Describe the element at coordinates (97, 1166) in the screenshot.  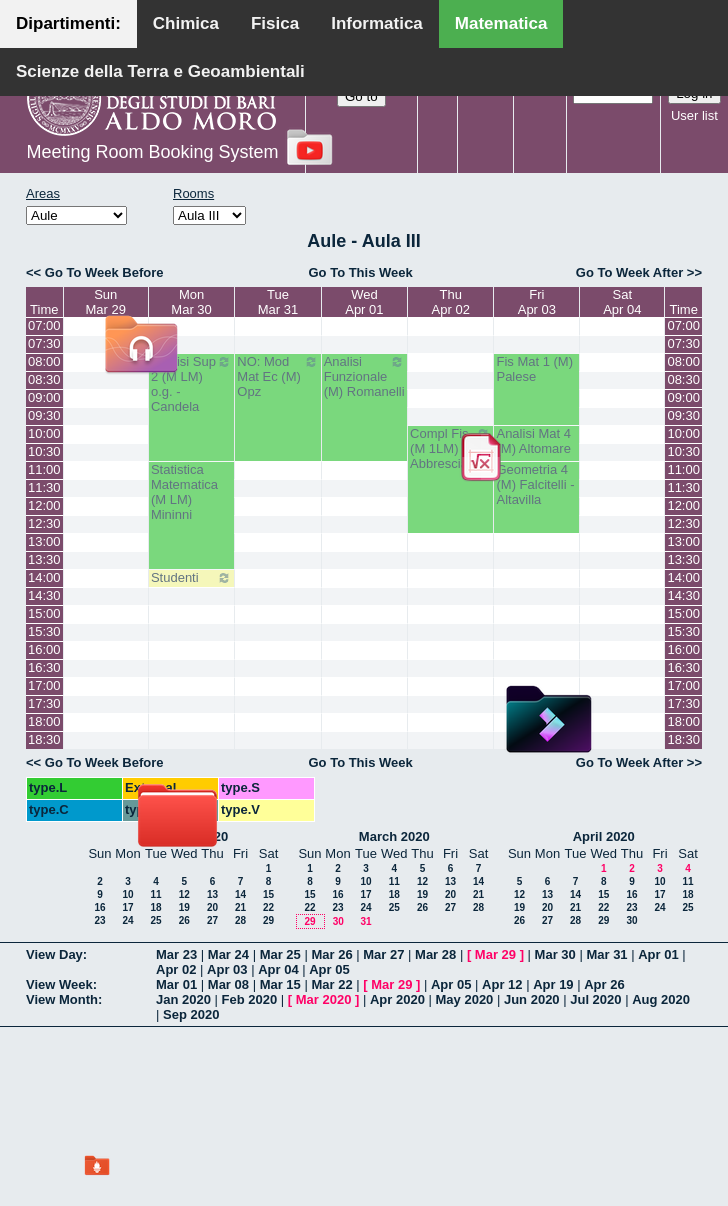
I see `open prometheus monitoring project folder` at that location.